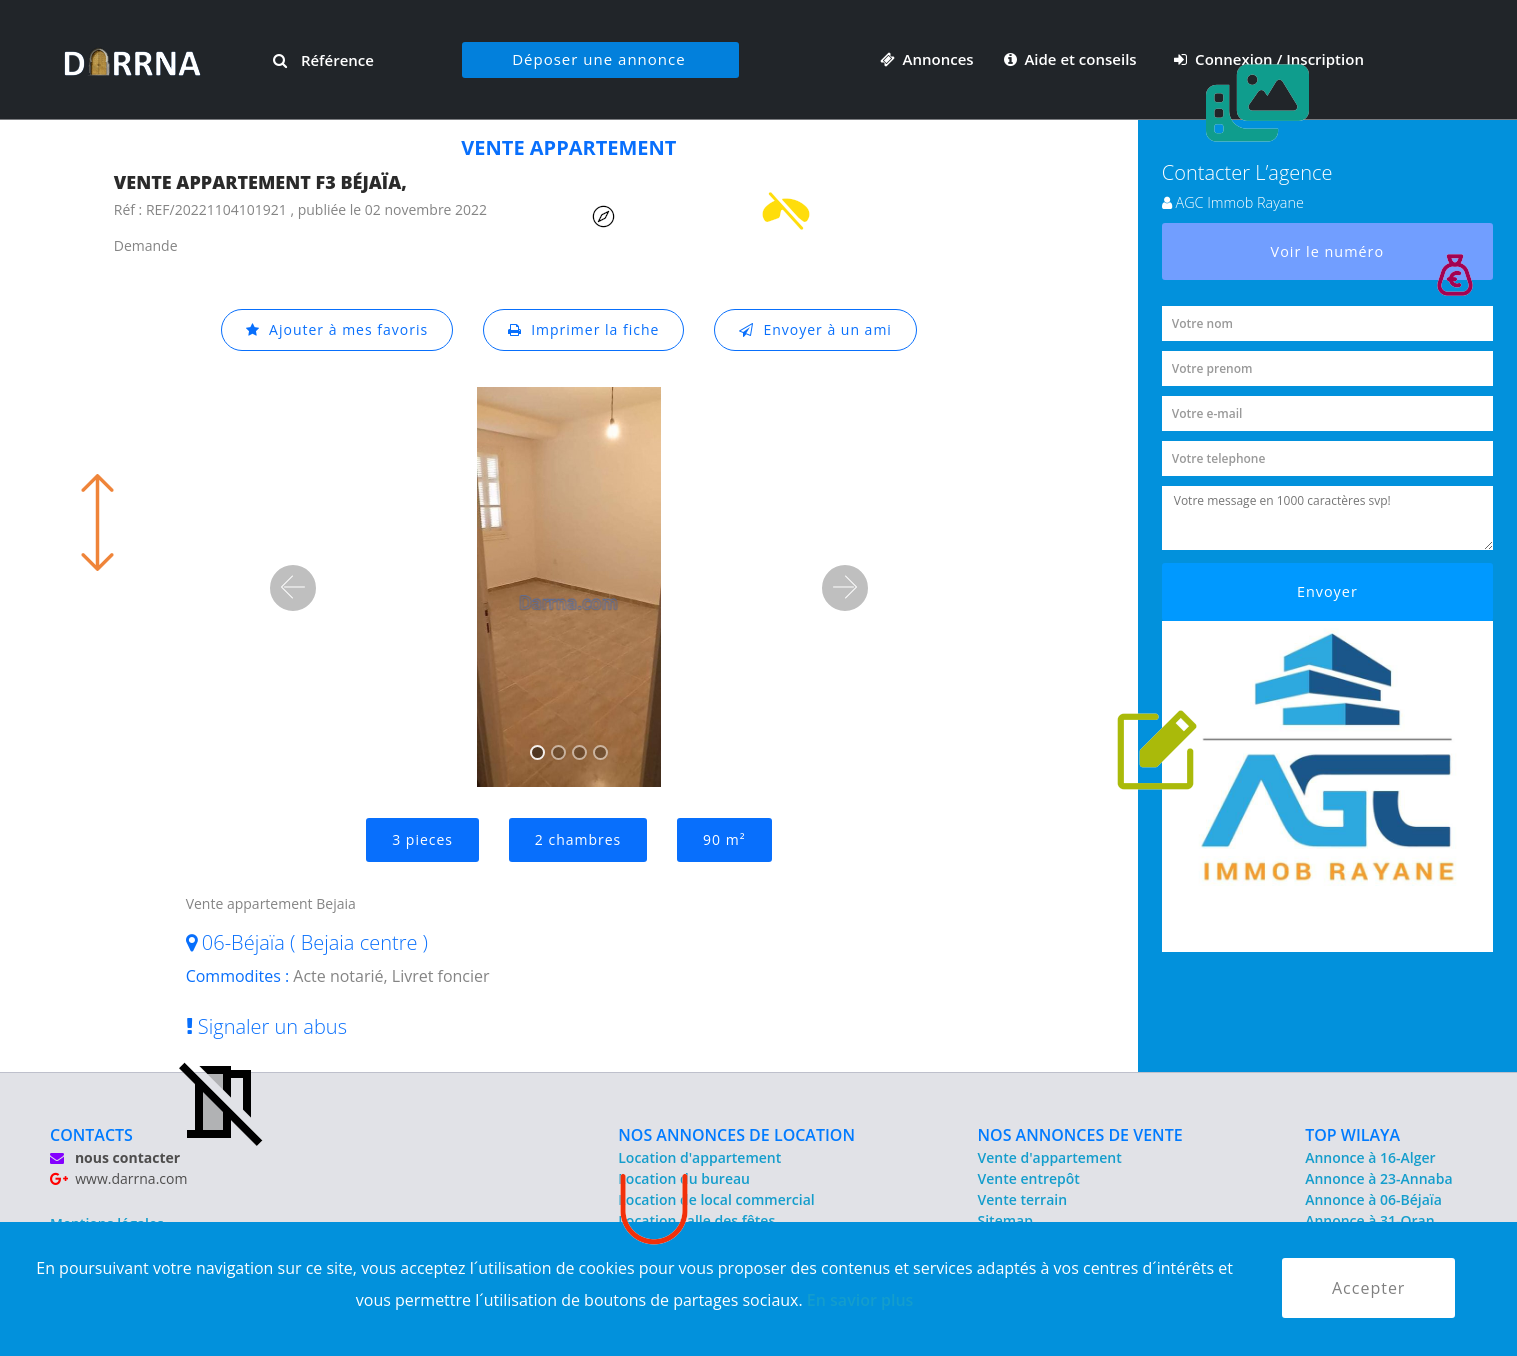 The width and height of the screenshot is (1517, 1356). Describe the element at coordinates (1257, 105) in the screenshot. I see `access photo and video gallery` at that location.